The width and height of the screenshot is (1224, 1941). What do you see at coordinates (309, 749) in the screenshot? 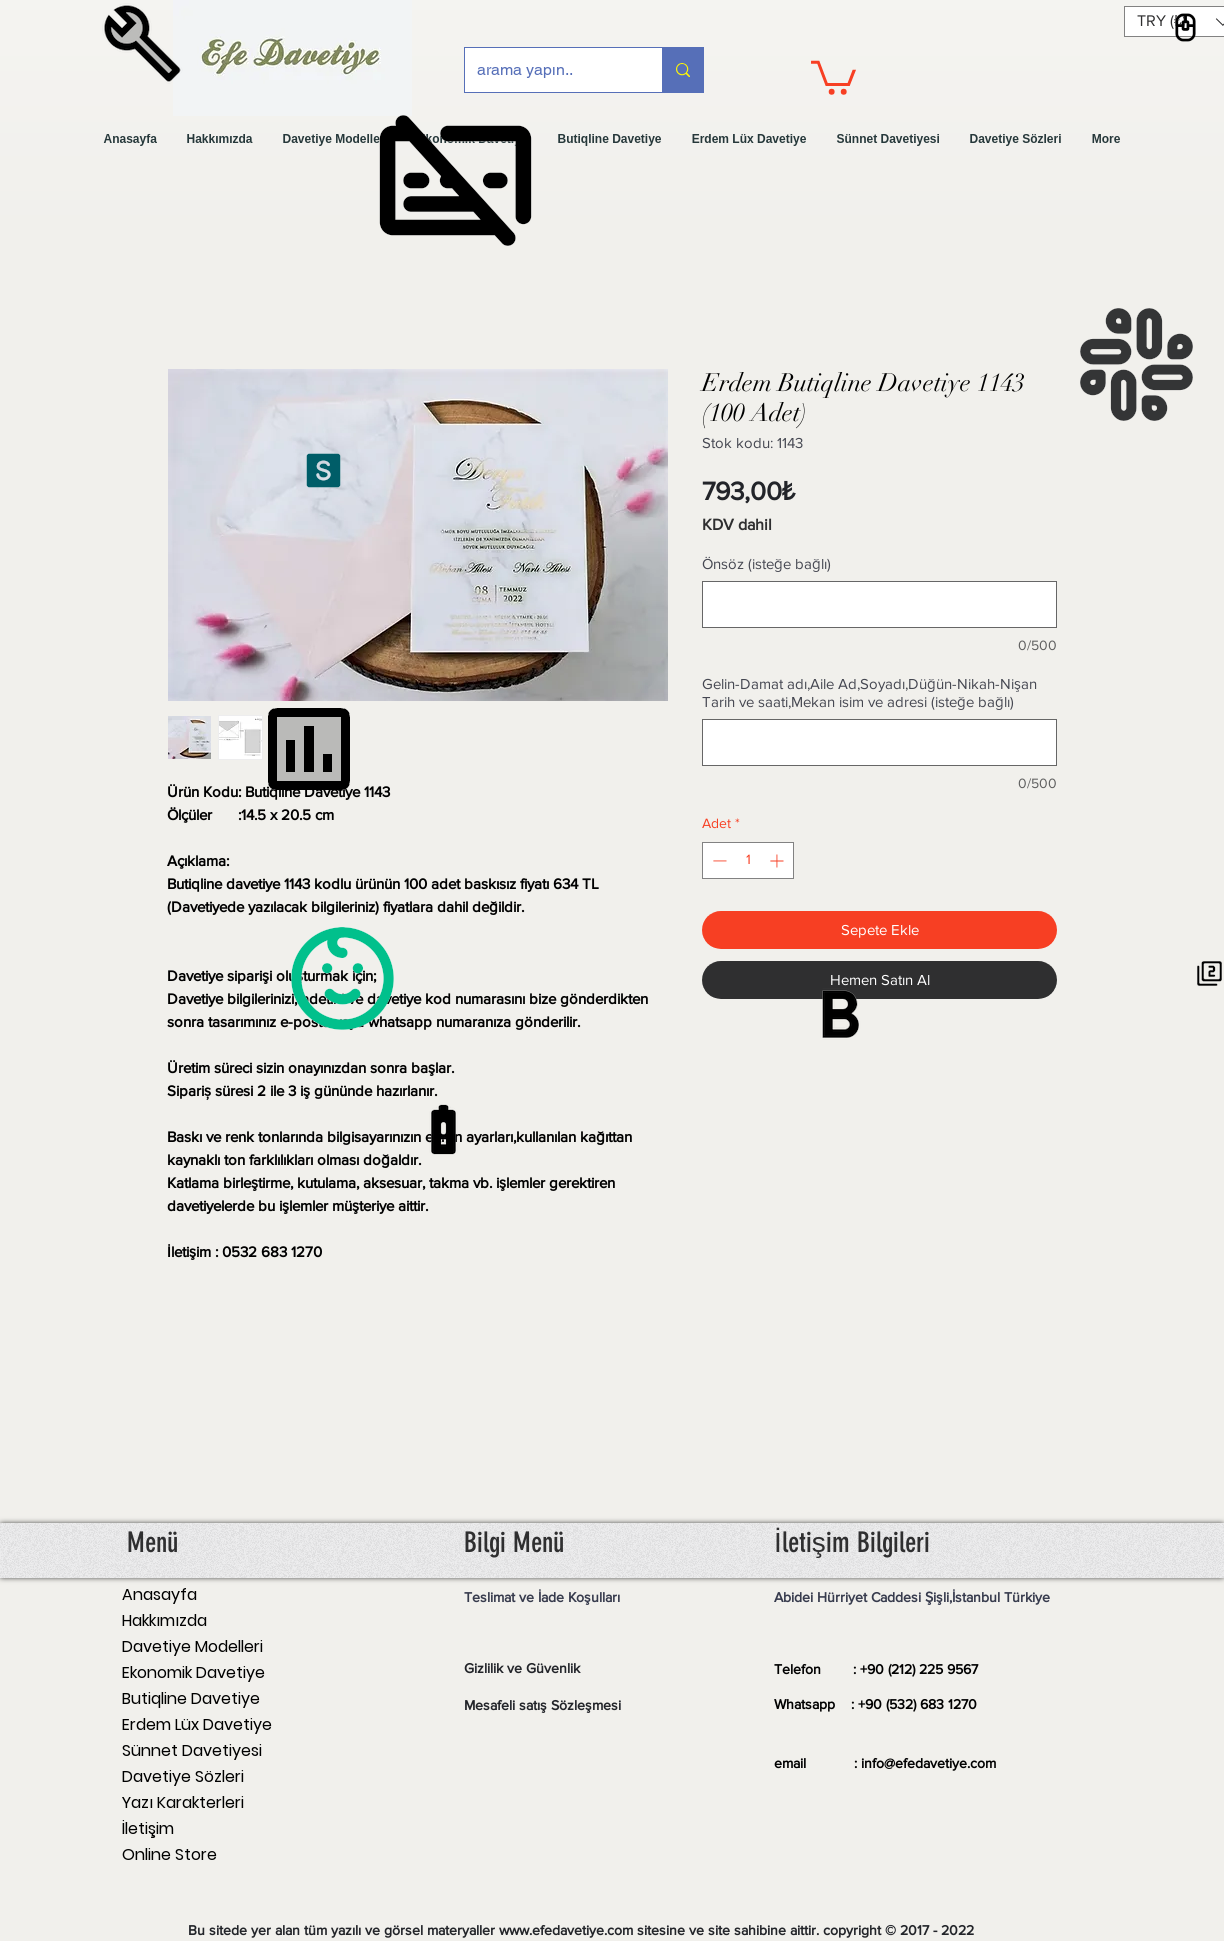
I see `insert a chart or graph into a document` at bounding box center [309, 749].